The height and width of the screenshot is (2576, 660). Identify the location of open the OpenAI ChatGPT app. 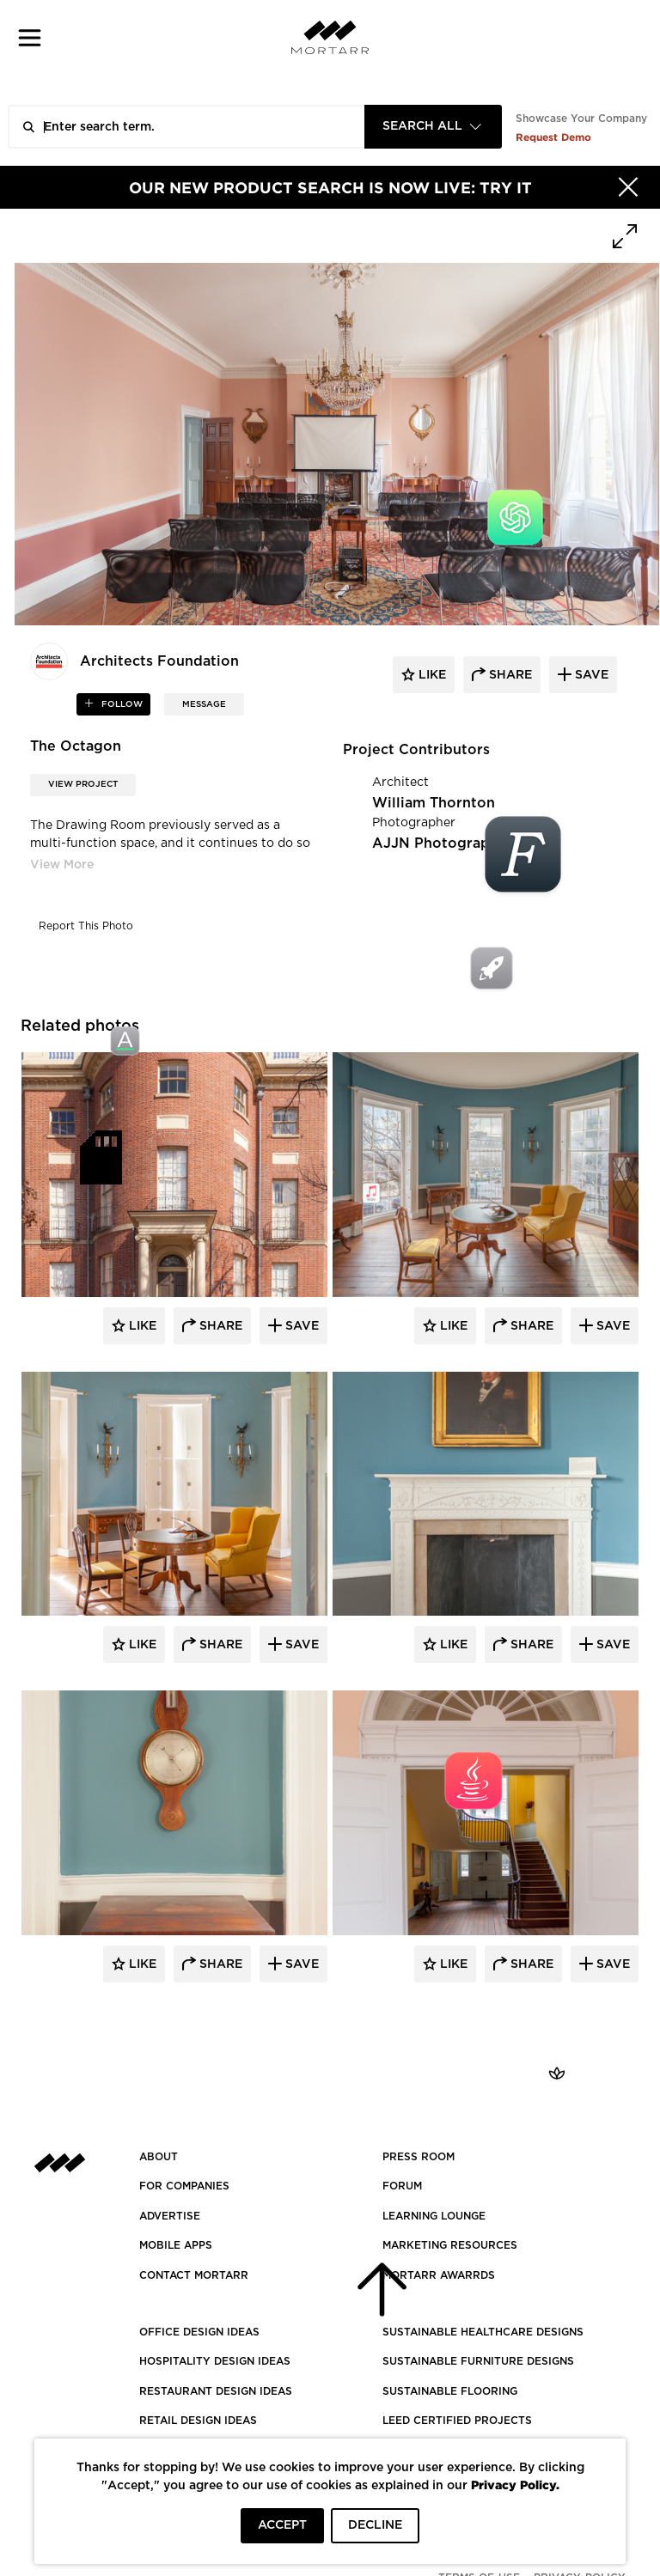
(515, 517).